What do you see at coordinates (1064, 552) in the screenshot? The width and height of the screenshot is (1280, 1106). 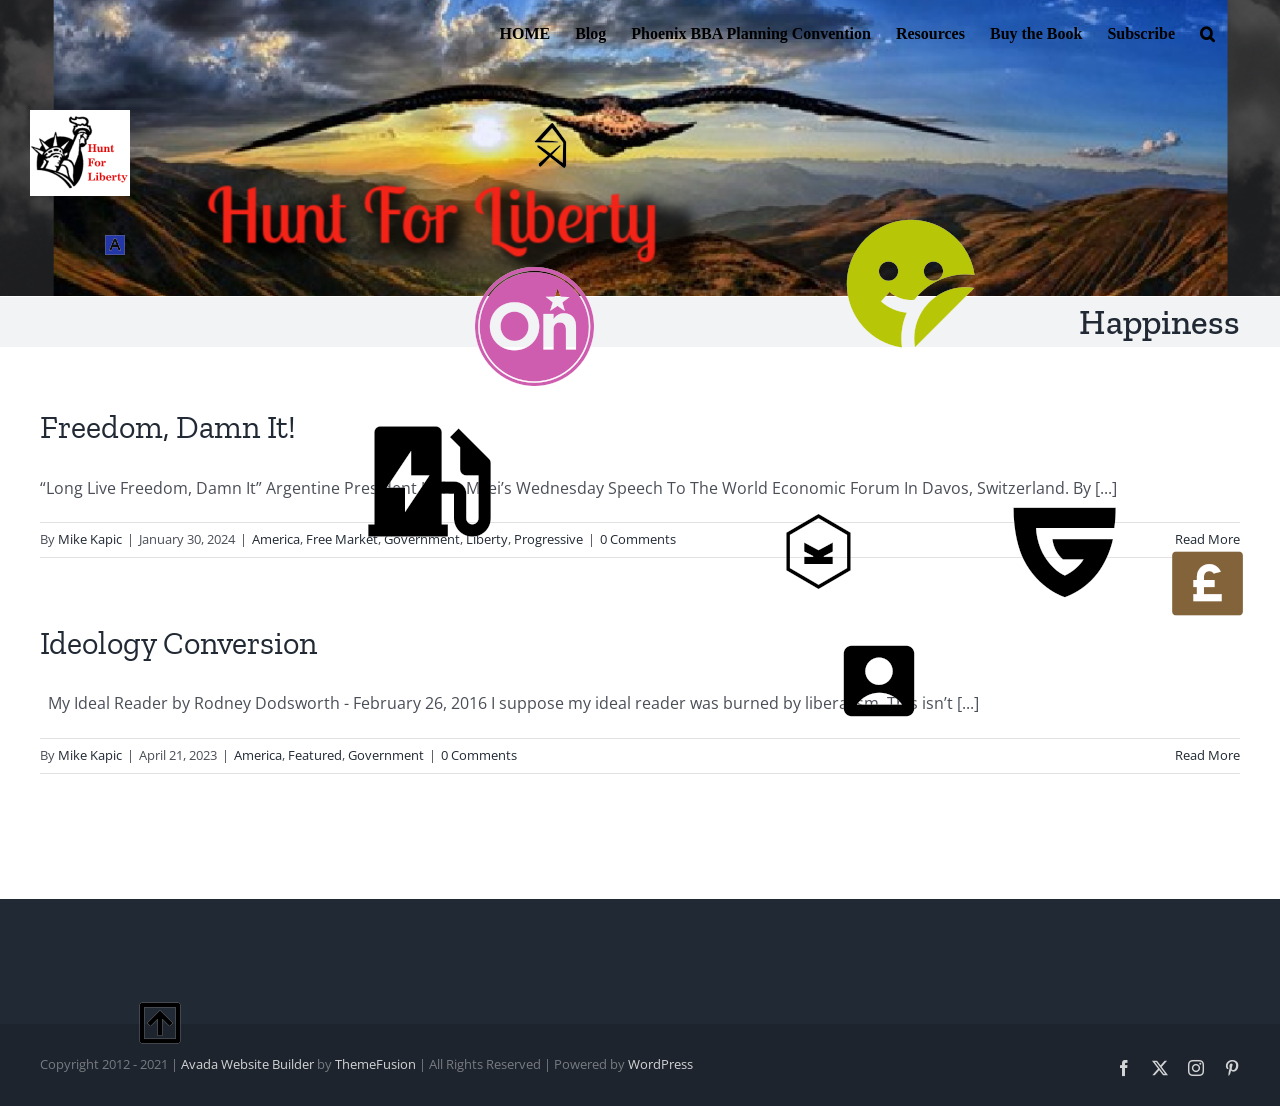 I see `open the Guilded app` at bounding box center [1064, 552].